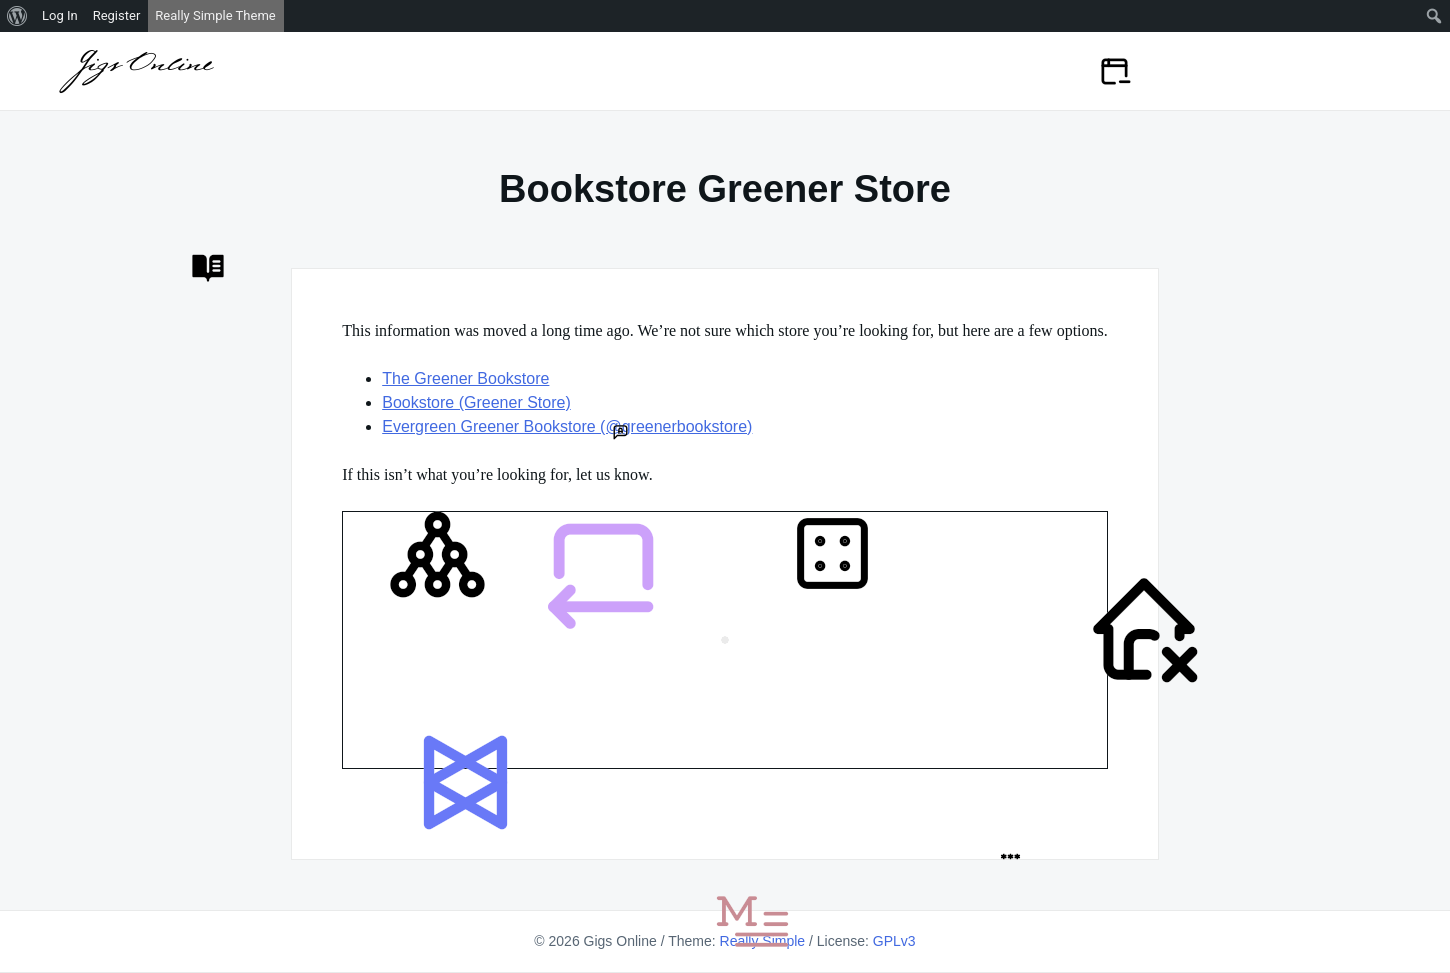  I want to click on view organizational hierarchy, so click(437, 554).